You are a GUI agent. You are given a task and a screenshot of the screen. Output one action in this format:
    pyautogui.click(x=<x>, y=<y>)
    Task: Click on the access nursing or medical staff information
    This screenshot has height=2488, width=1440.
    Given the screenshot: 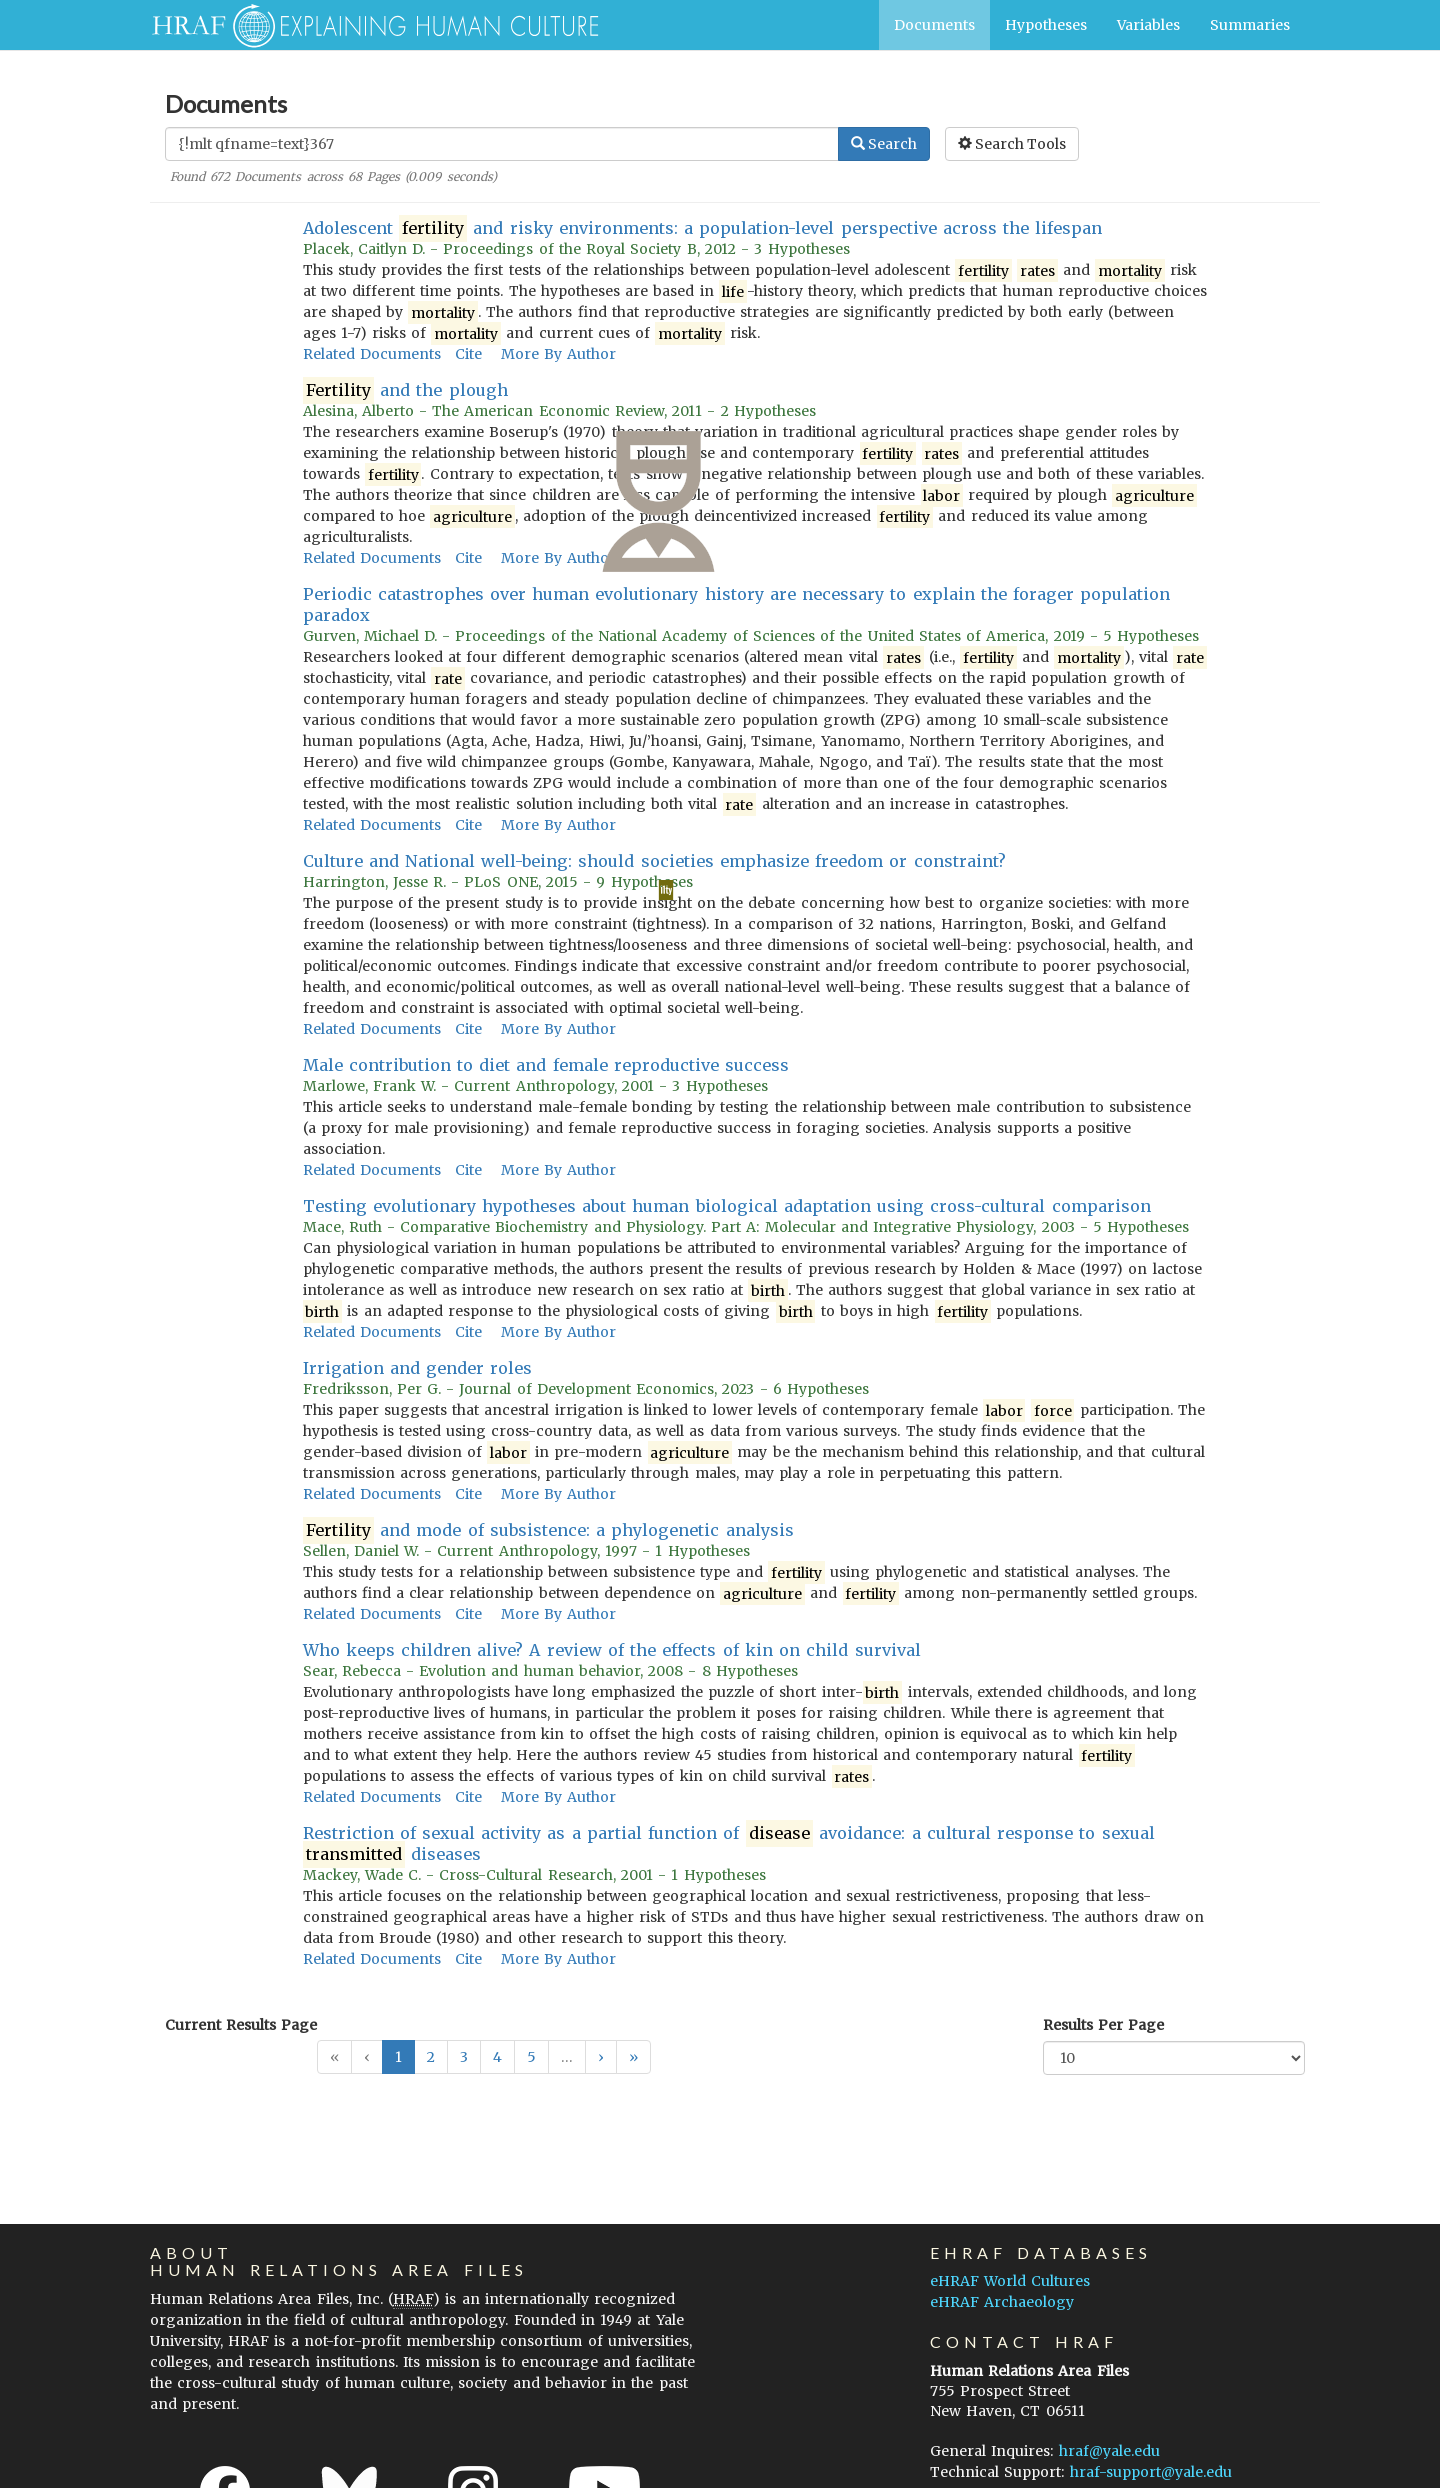 What is the action you would take?
    pyautogui.click(x=658, y=501)
    